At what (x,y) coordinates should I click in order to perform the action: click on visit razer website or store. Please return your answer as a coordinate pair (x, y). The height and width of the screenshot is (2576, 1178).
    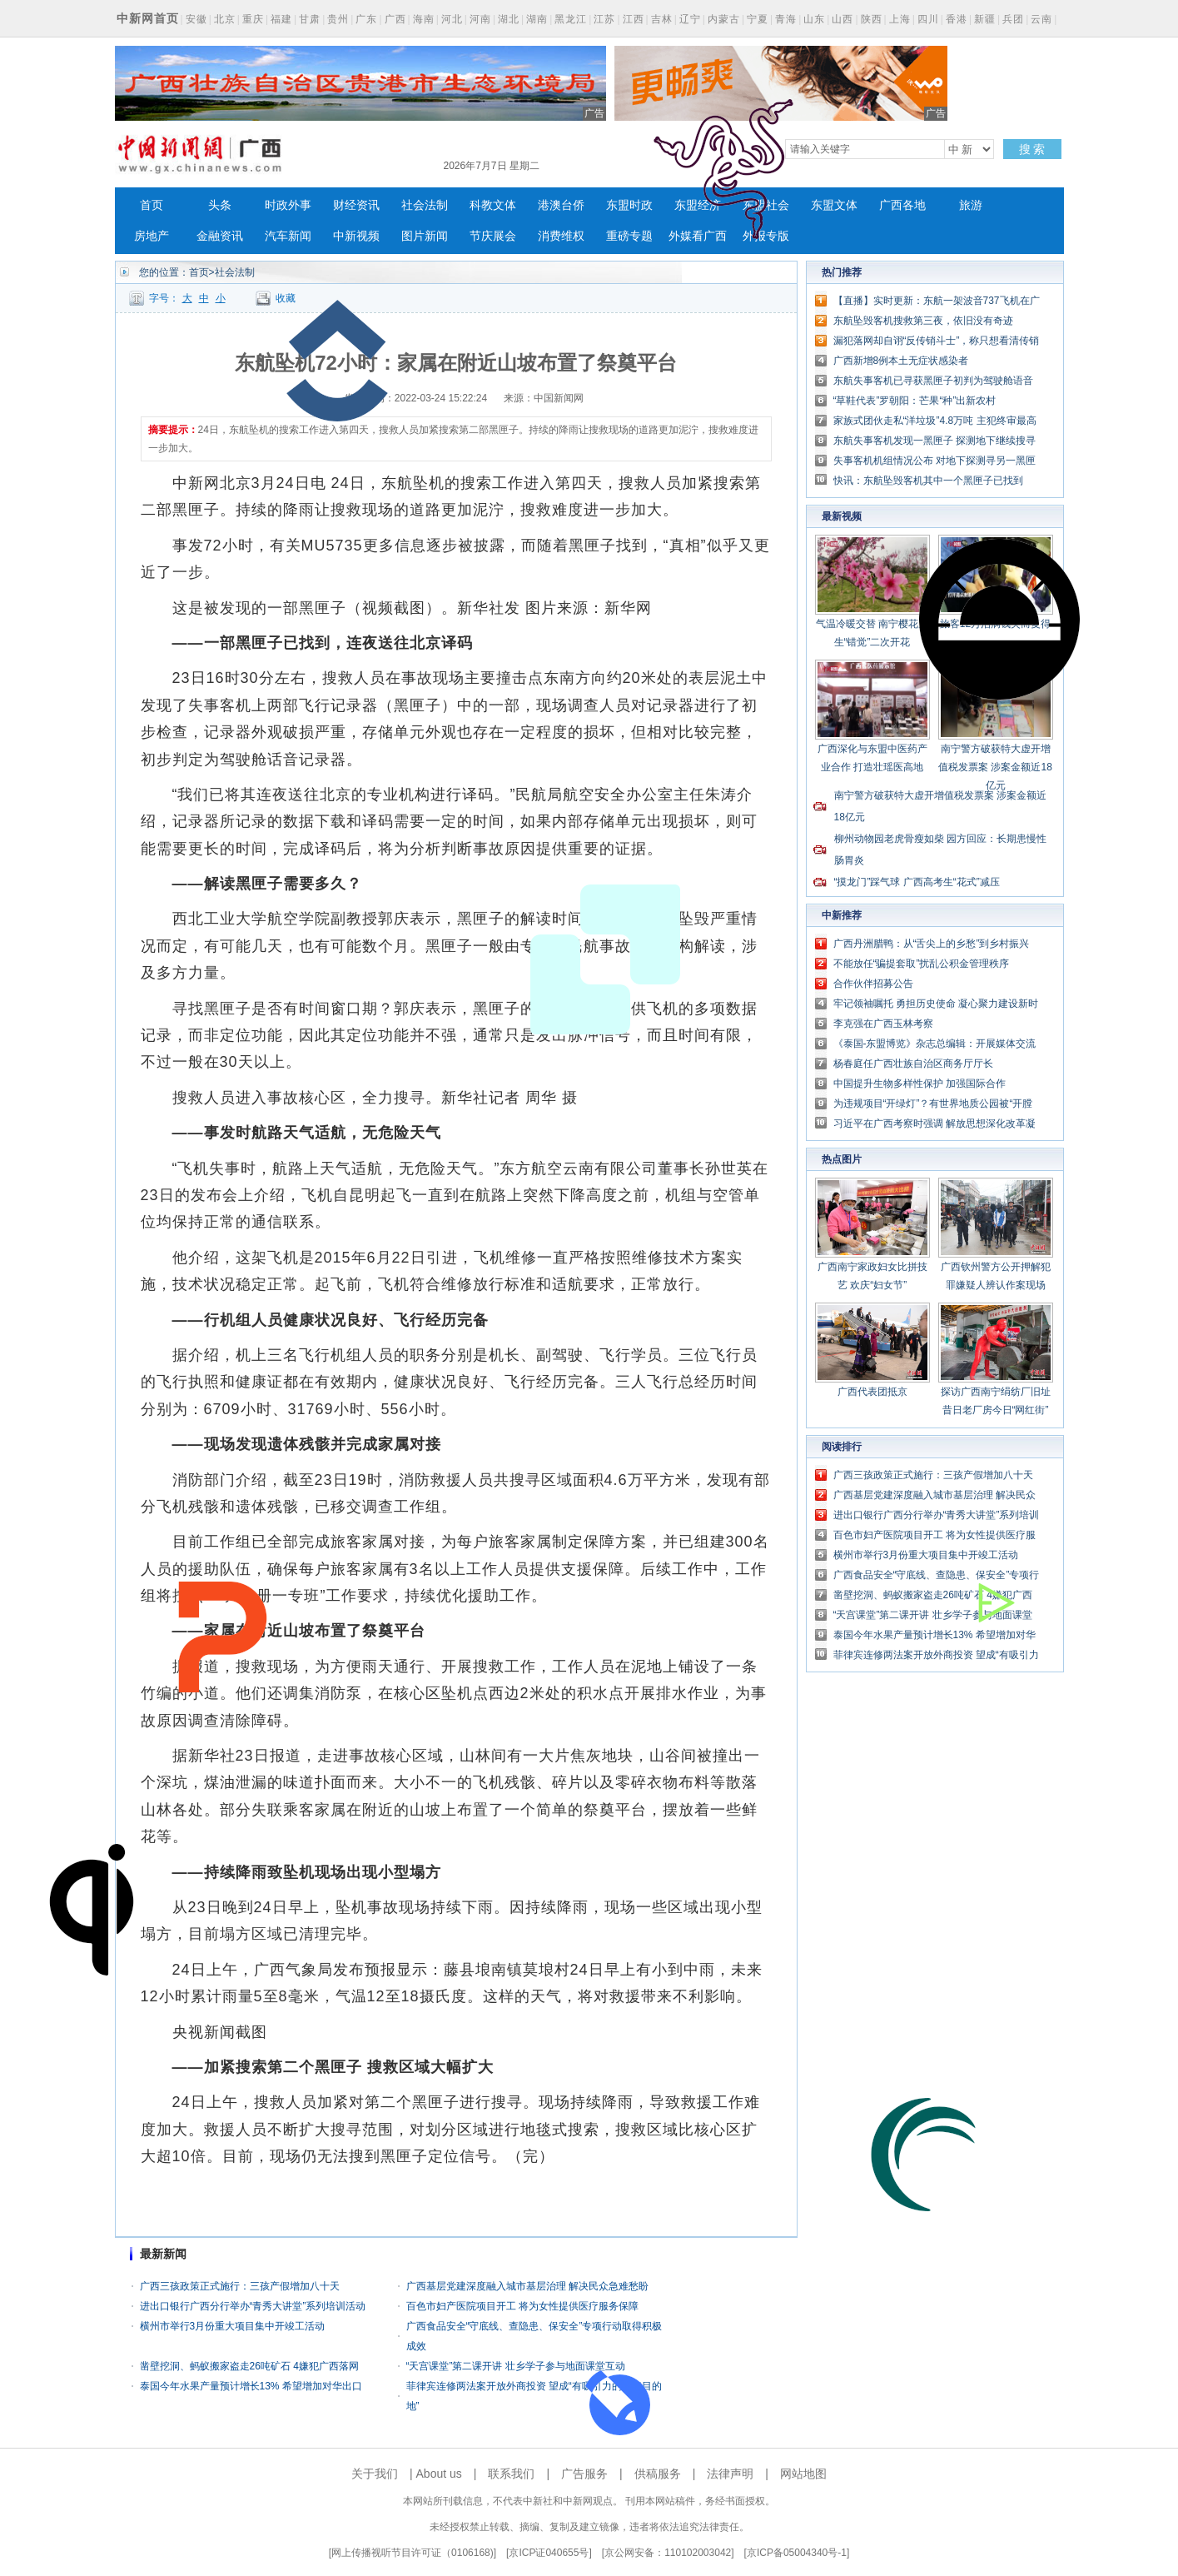
    Looking at the image, I should click on (723, 169).